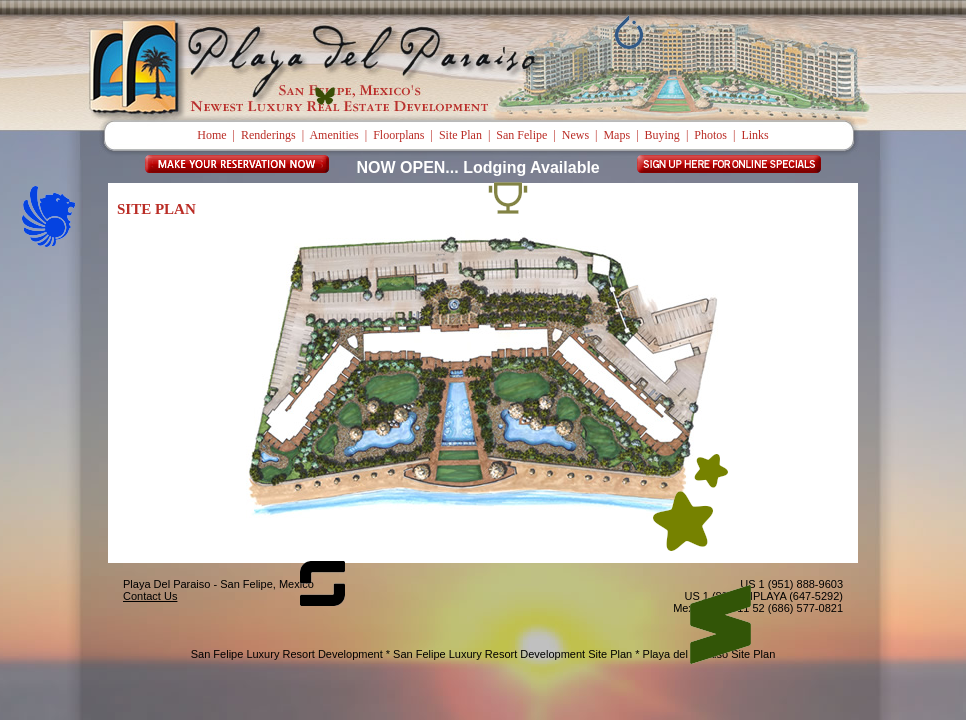 The height and width of the screenshot is (720, 966). I want to click on lion air airline logo, so click(48, 216).